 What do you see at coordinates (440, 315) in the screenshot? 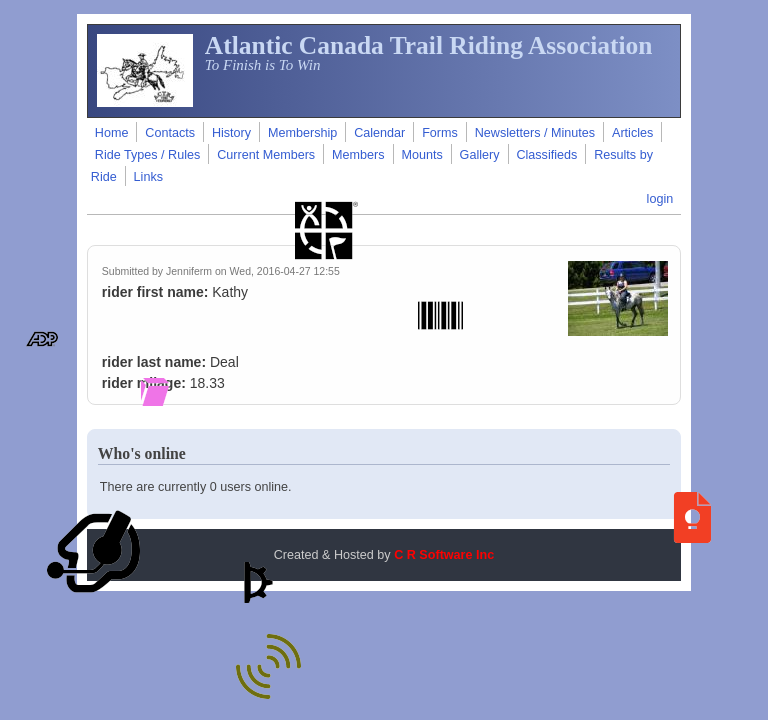
I see `link to Wikidata knowledge base` at bounding box center [440, 315].